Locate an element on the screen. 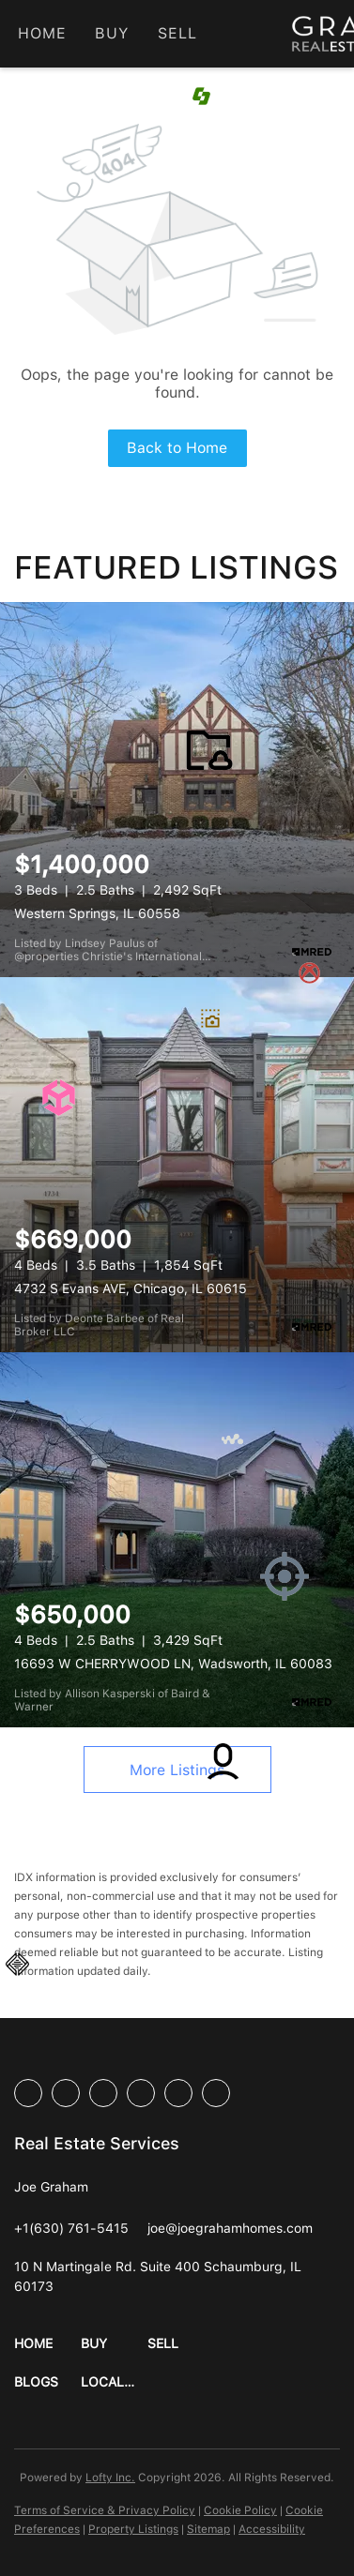 This screenshot has height=2576, width=354. access cloud-synced files and folders is located at coordinates (208, 750).